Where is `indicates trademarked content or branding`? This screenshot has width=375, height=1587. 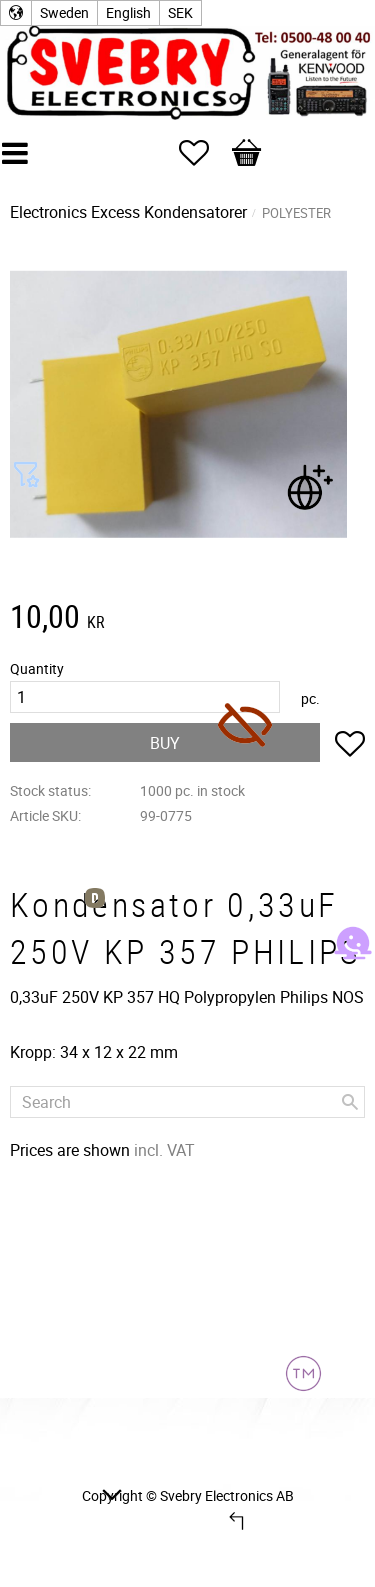 indicates trademarked content or branding is located at coordinates (303, 1373).